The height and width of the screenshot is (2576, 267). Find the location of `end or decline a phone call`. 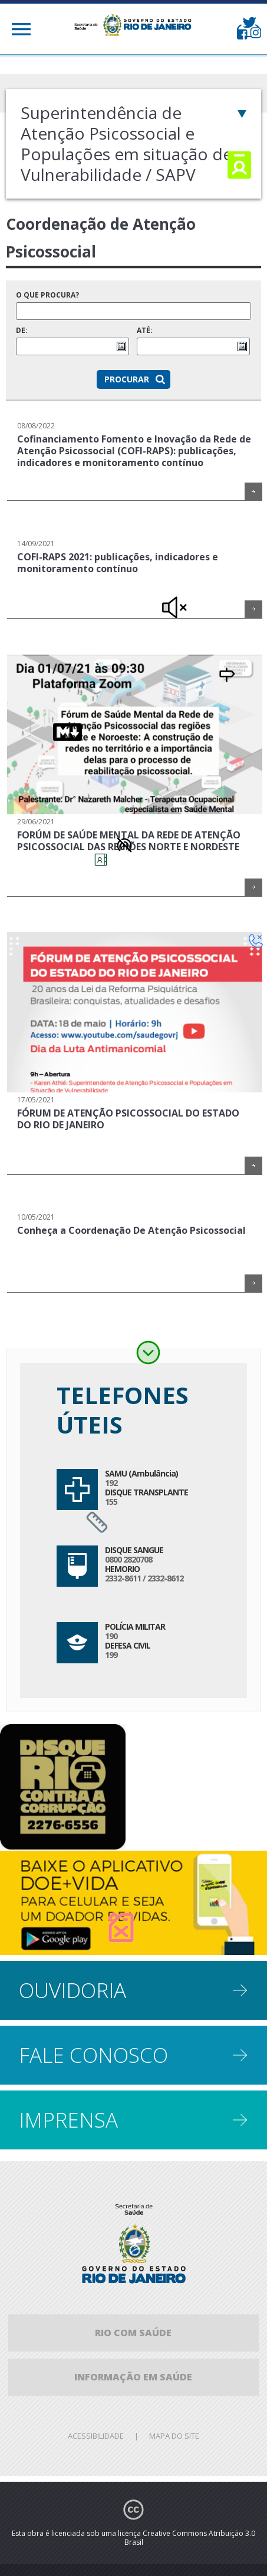

end or decline a phone call is located at coordinates (256, 940).